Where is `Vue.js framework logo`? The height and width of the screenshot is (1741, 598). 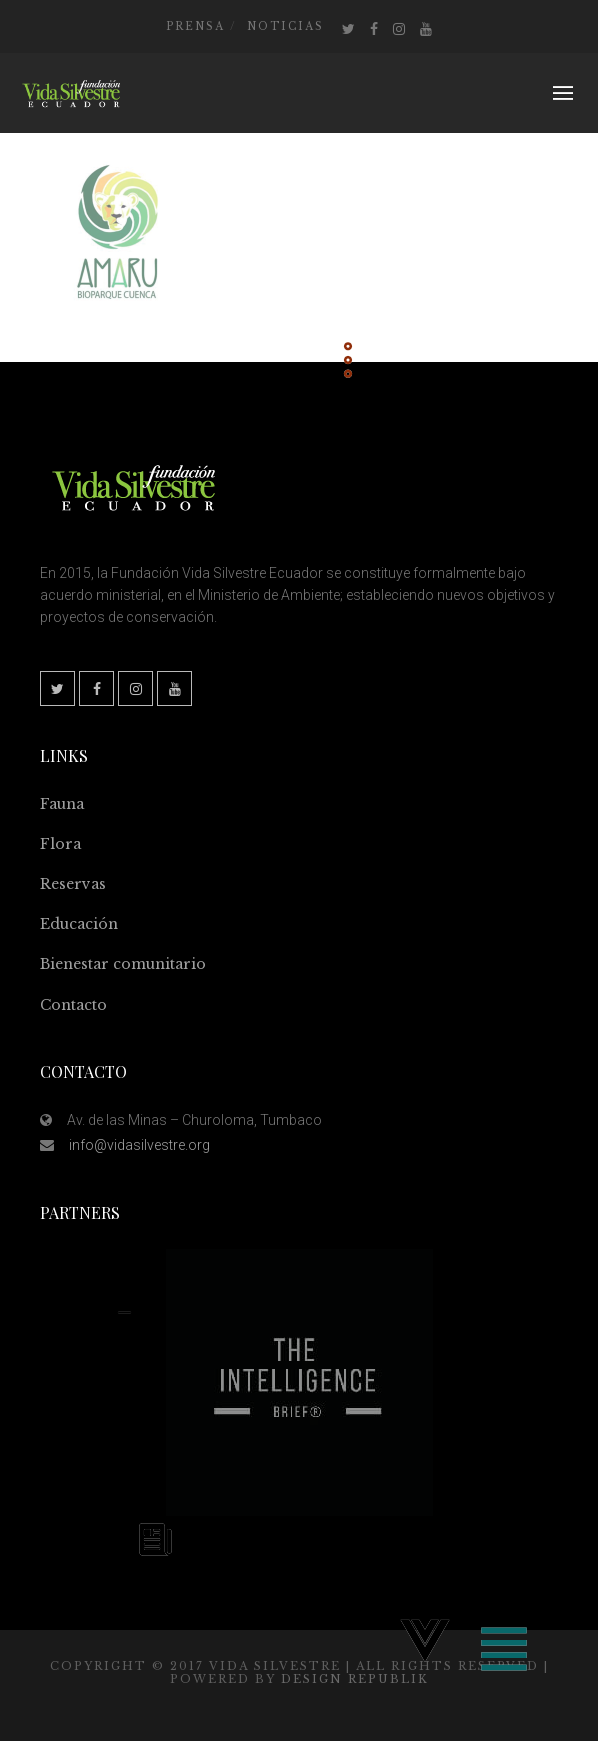 Vue.js framework logo is located at coordinates (425, 1641).